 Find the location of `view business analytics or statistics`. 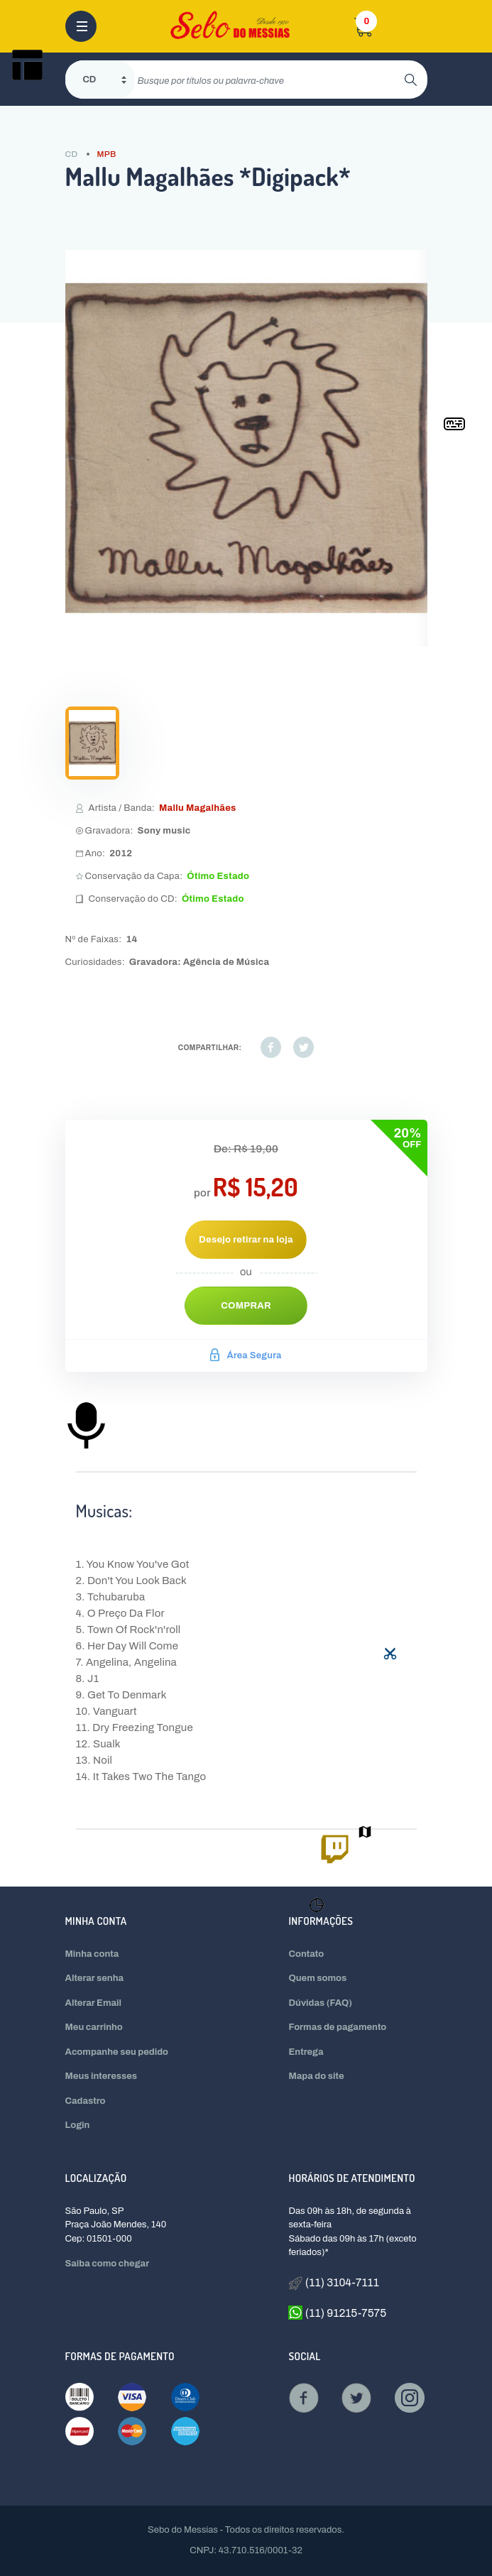

view business analytics or statistics is located at coordinates (316, 1905).